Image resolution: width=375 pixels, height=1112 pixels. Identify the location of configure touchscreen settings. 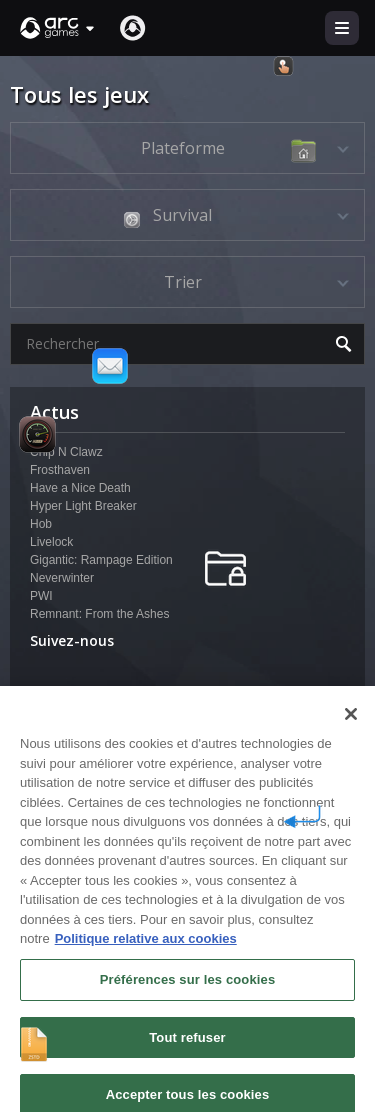
(283, 66).